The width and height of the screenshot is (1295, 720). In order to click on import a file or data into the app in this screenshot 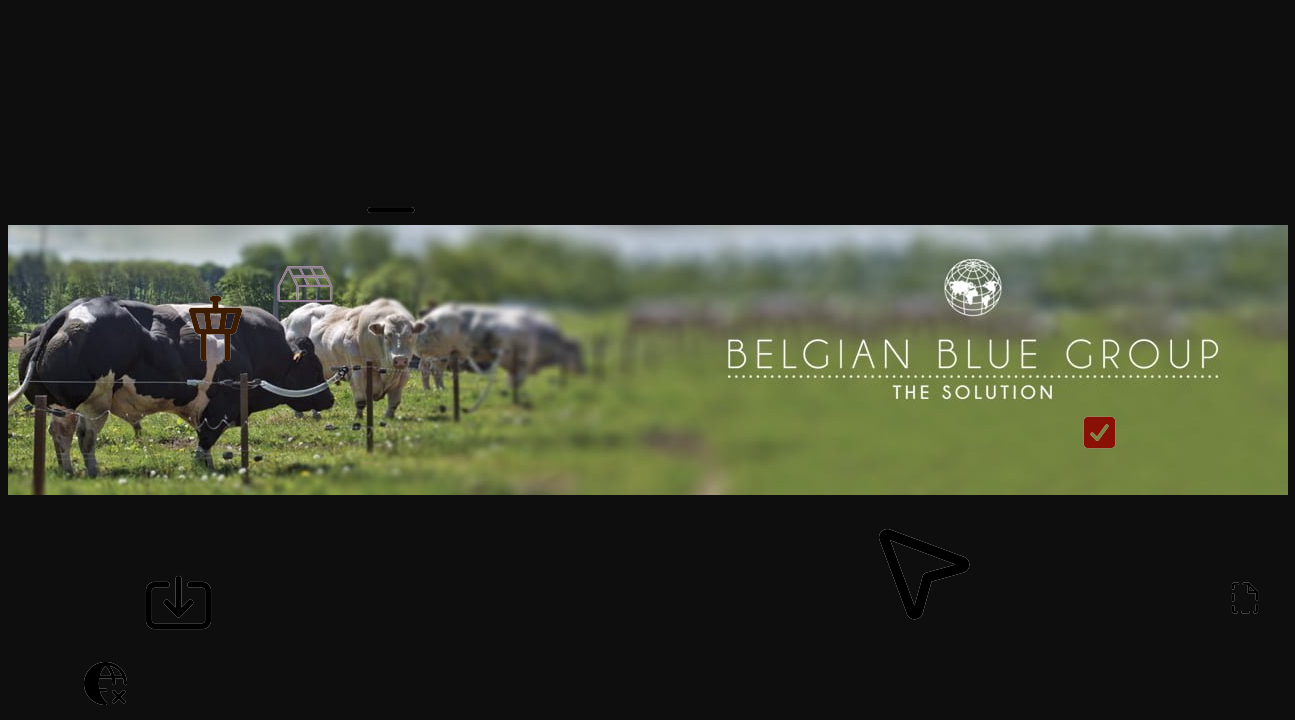, I will do `click(178, 605)`.